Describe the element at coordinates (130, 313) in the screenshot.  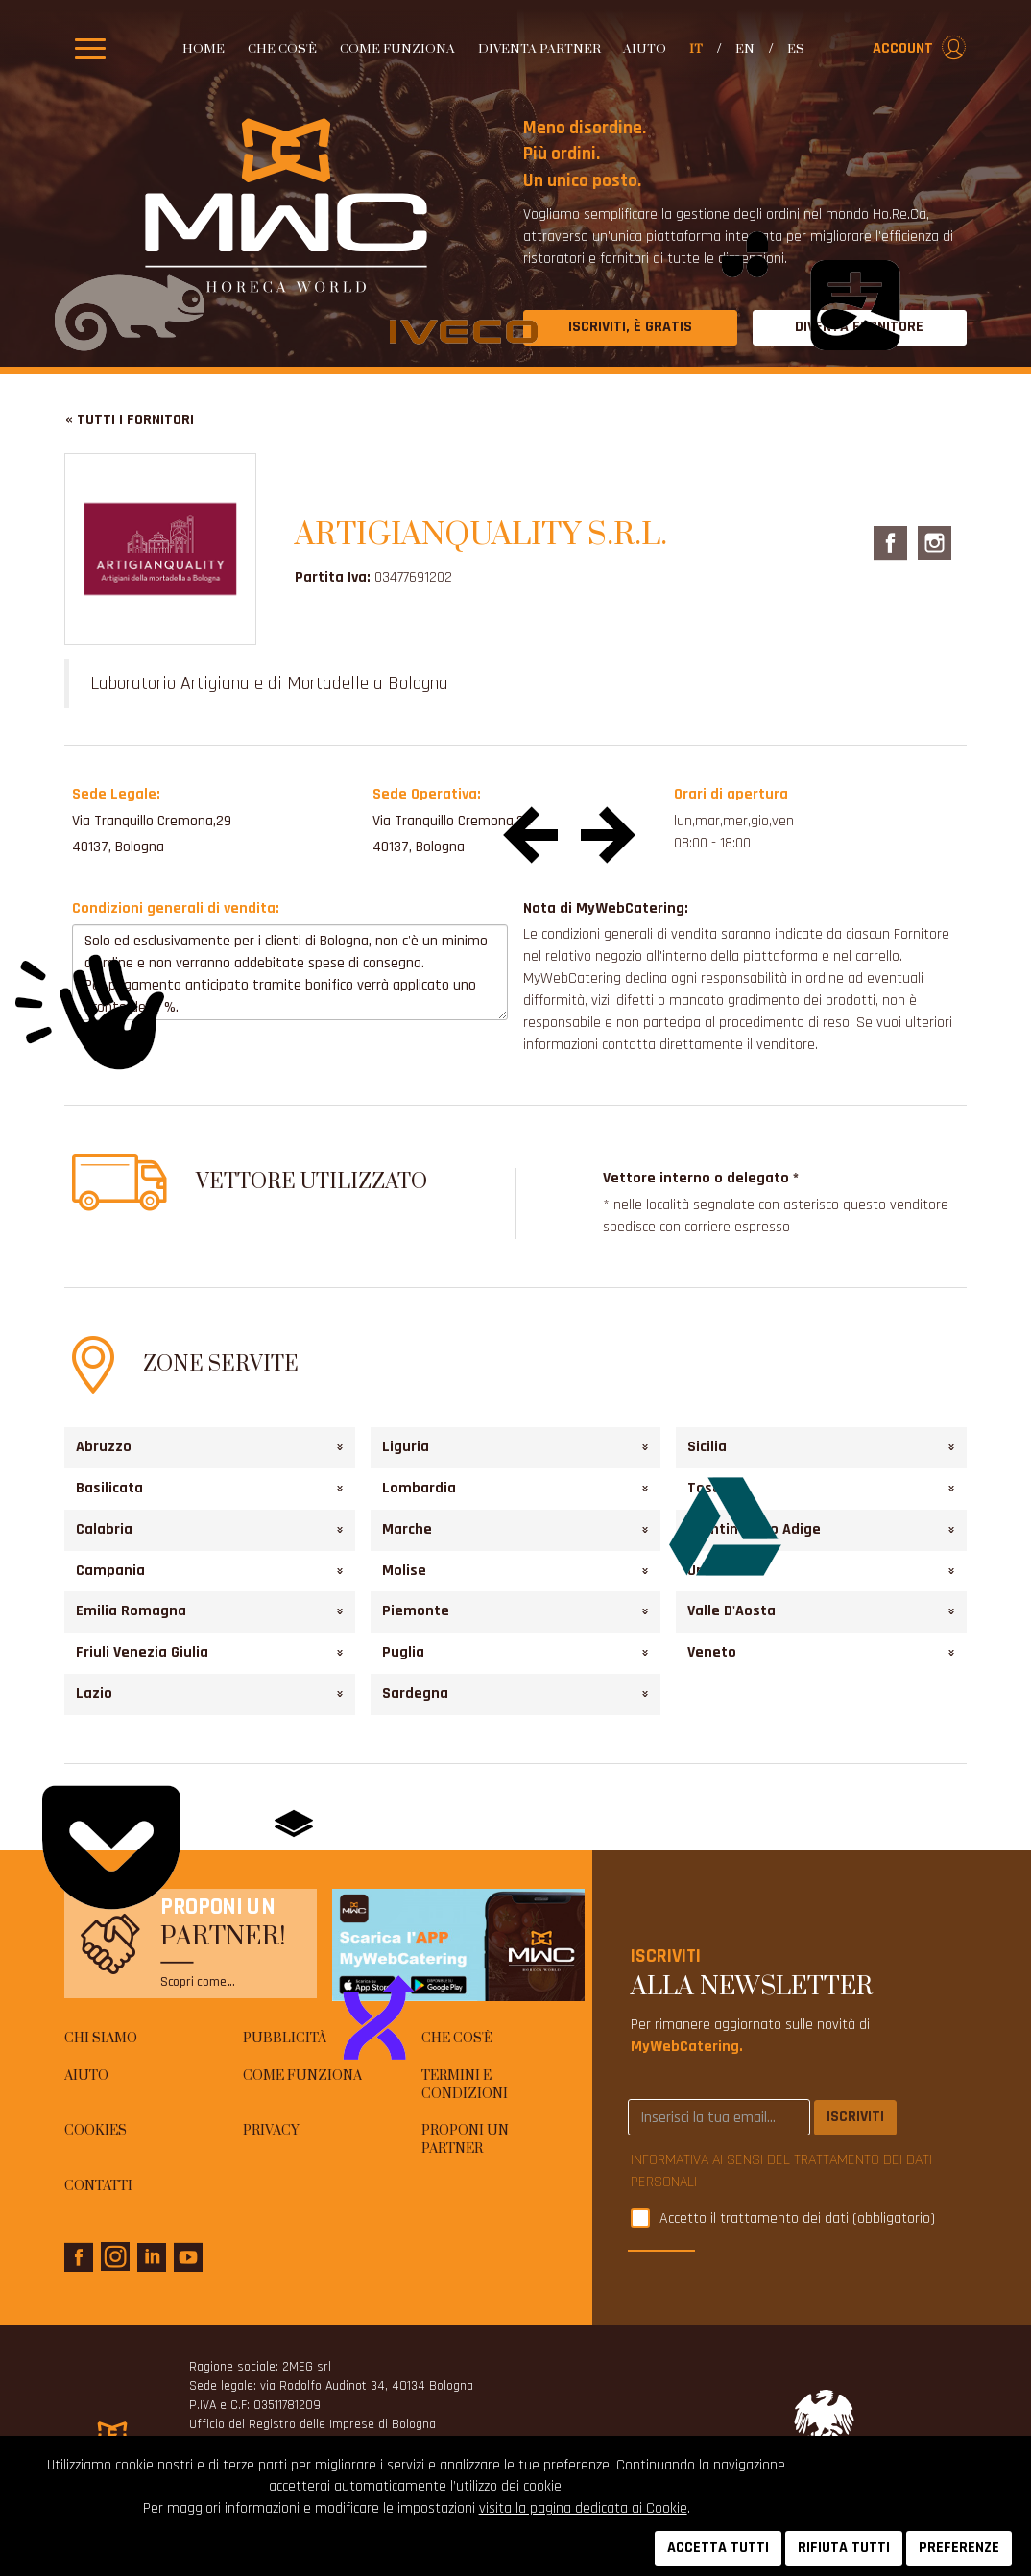
I see `SUSE Linux brand logo` at that location.